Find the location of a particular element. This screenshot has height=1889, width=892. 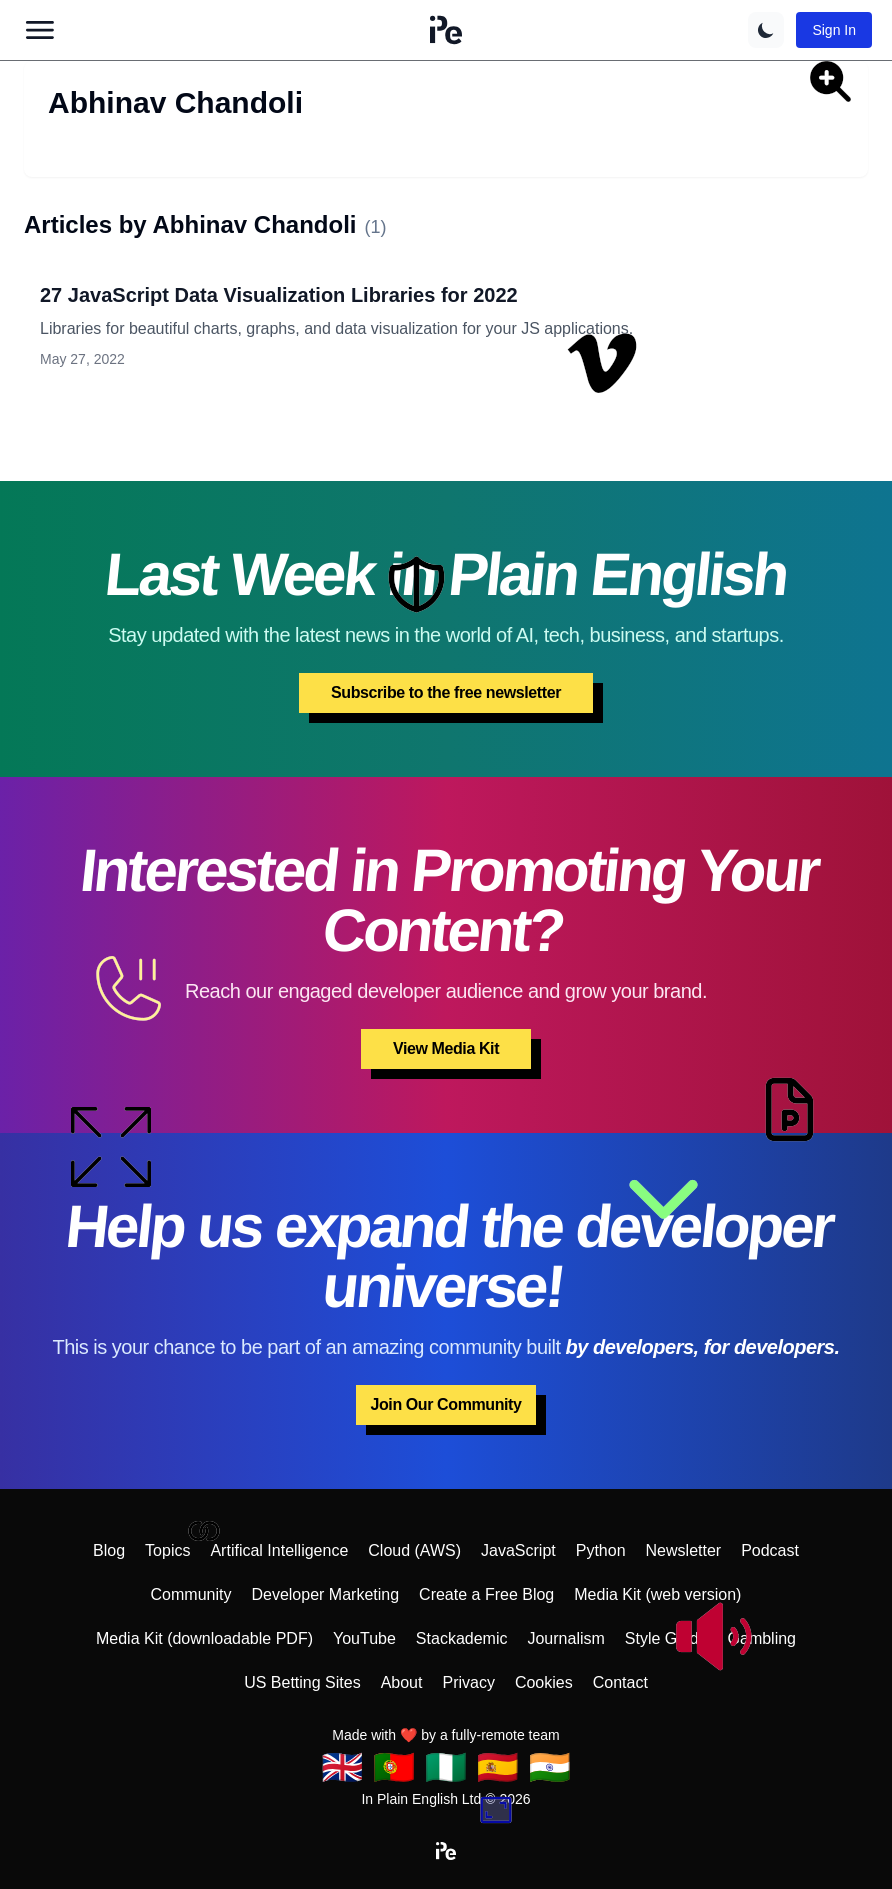

open the Vimeo app is located at coordinates (602, 363).